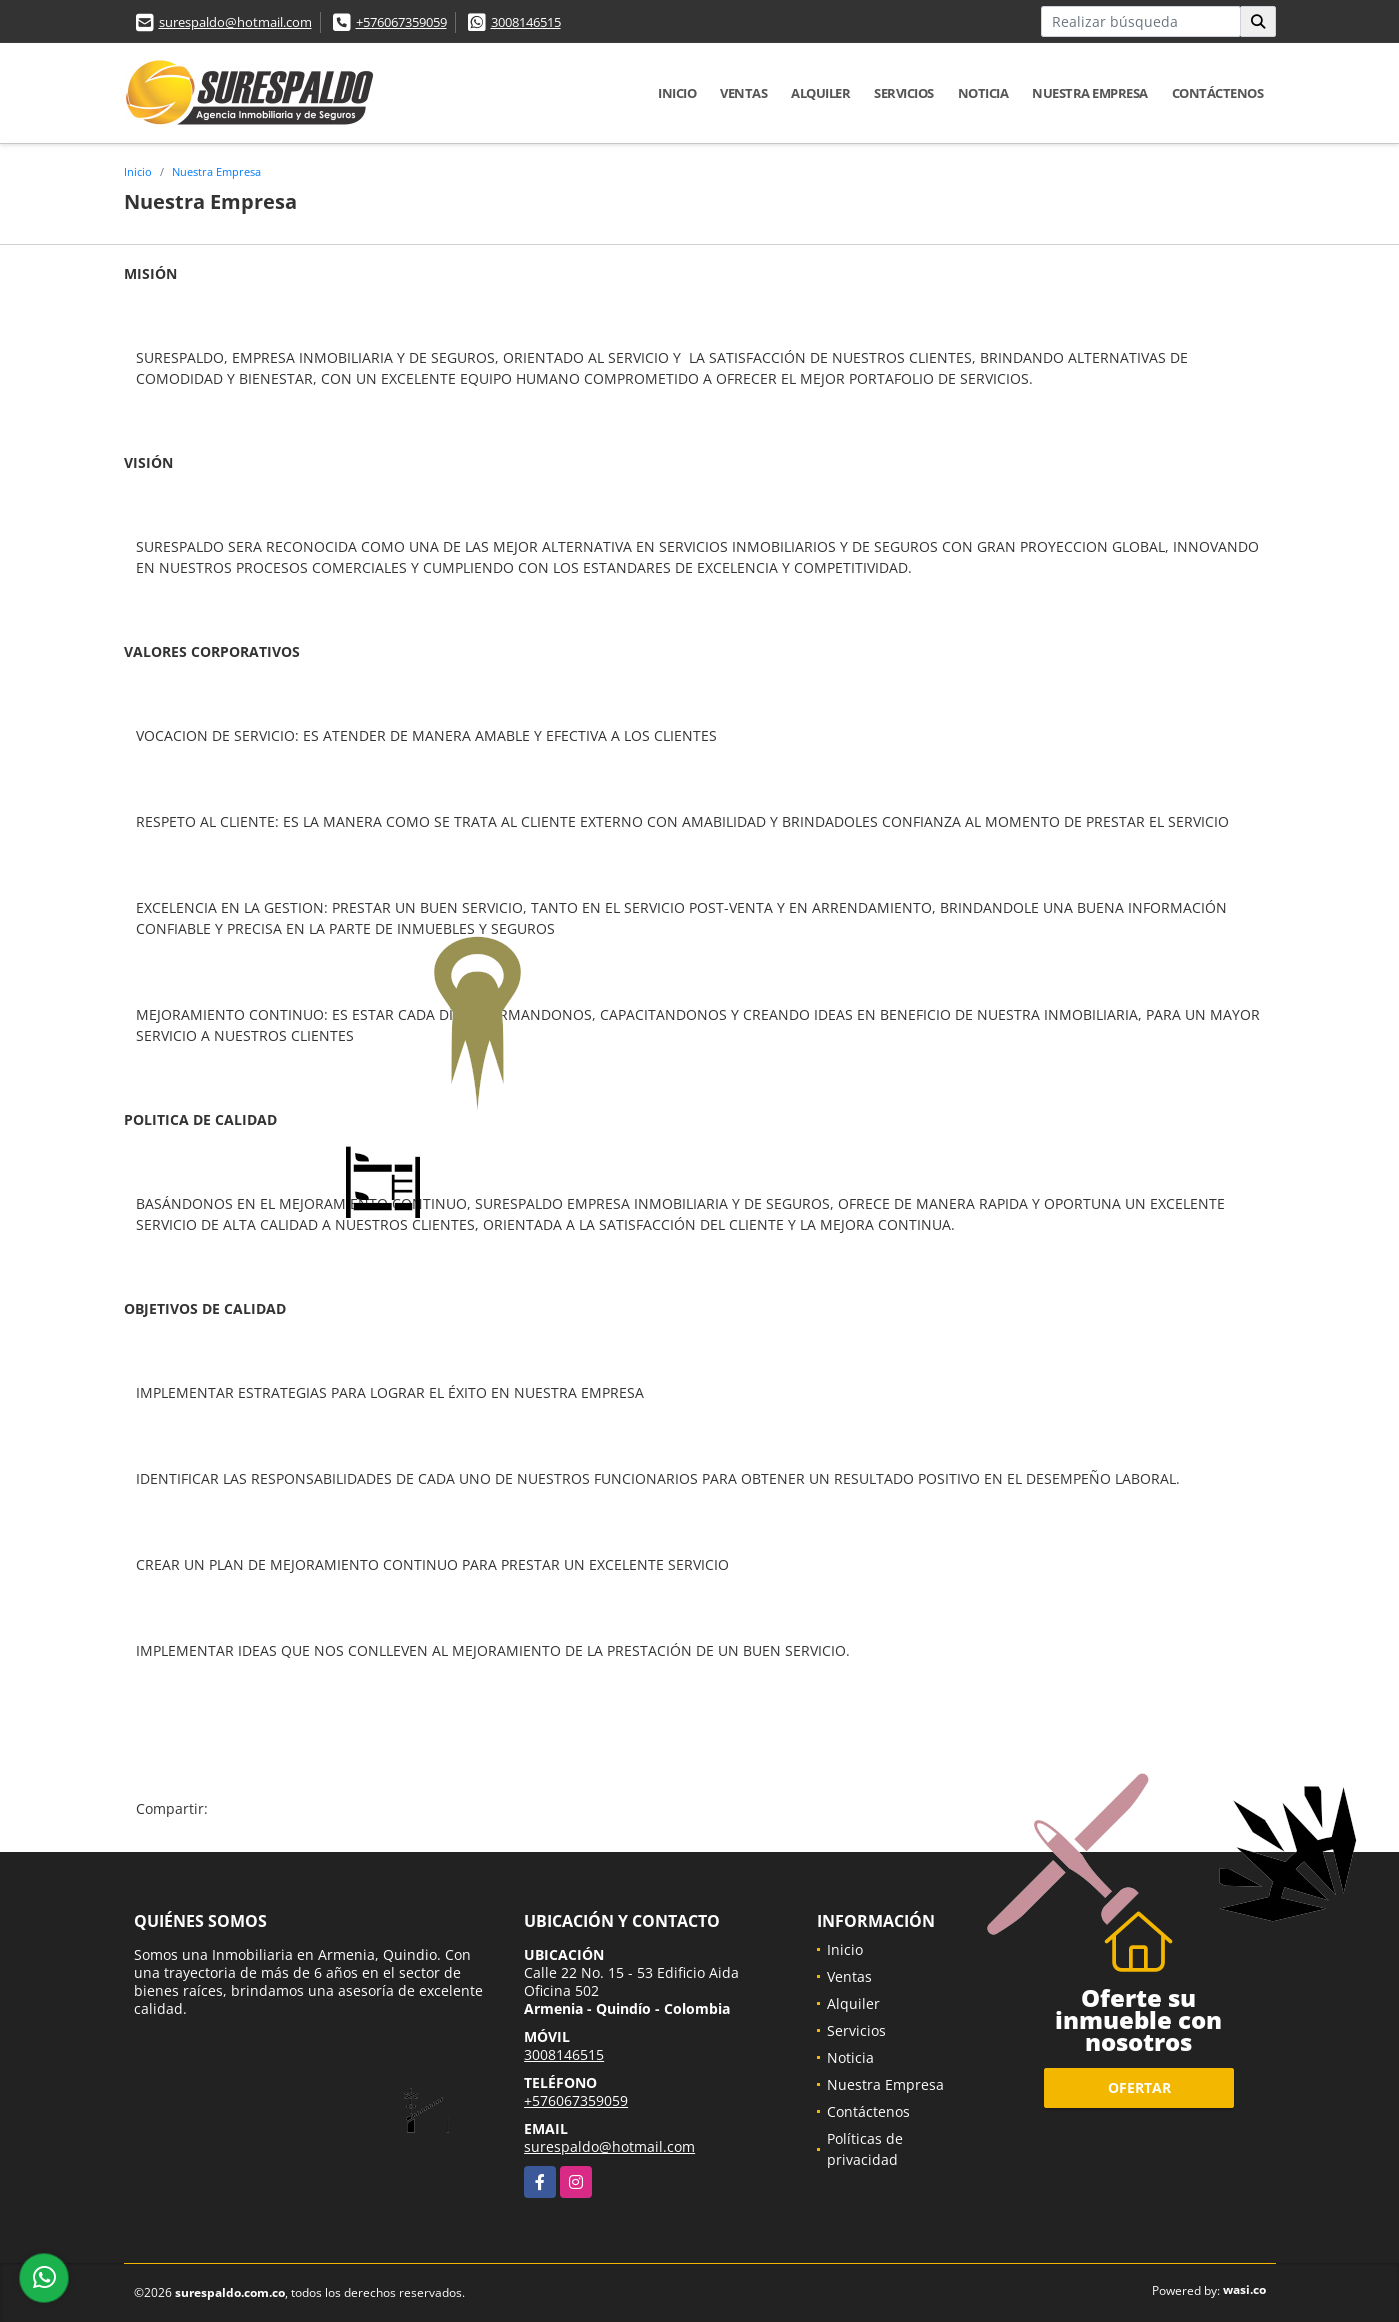  I want to click on indicates a railroad crossing ahead, so click(426, 2110).